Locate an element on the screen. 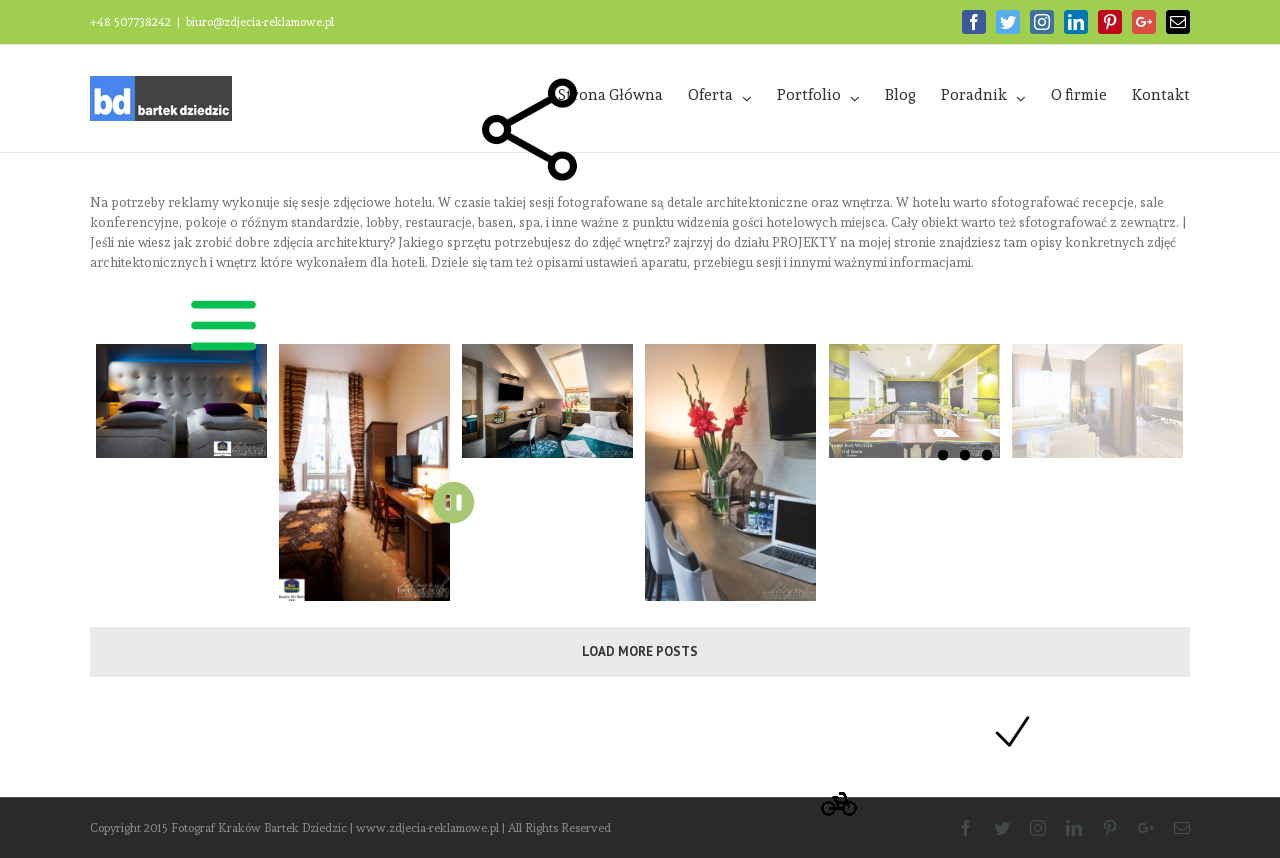  access more options or actions is located at coordinates (965, 455).